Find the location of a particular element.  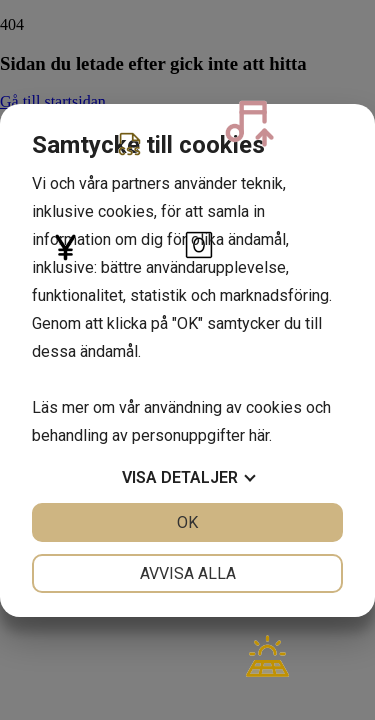

indicates zero or no items is located at coordinates (199, 245).